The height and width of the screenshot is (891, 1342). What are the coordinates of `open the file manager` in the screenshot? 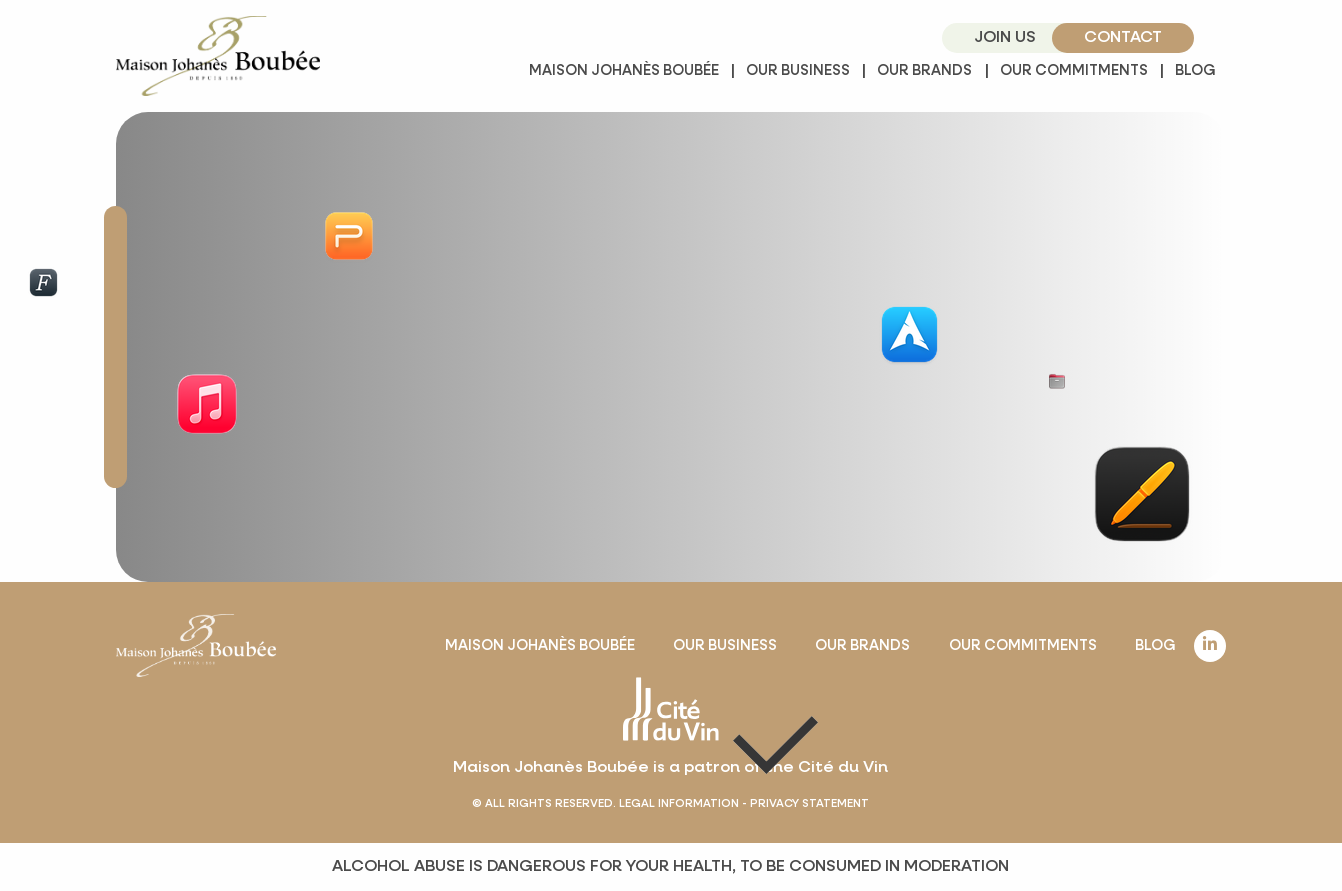 It's located at (1057, 381).